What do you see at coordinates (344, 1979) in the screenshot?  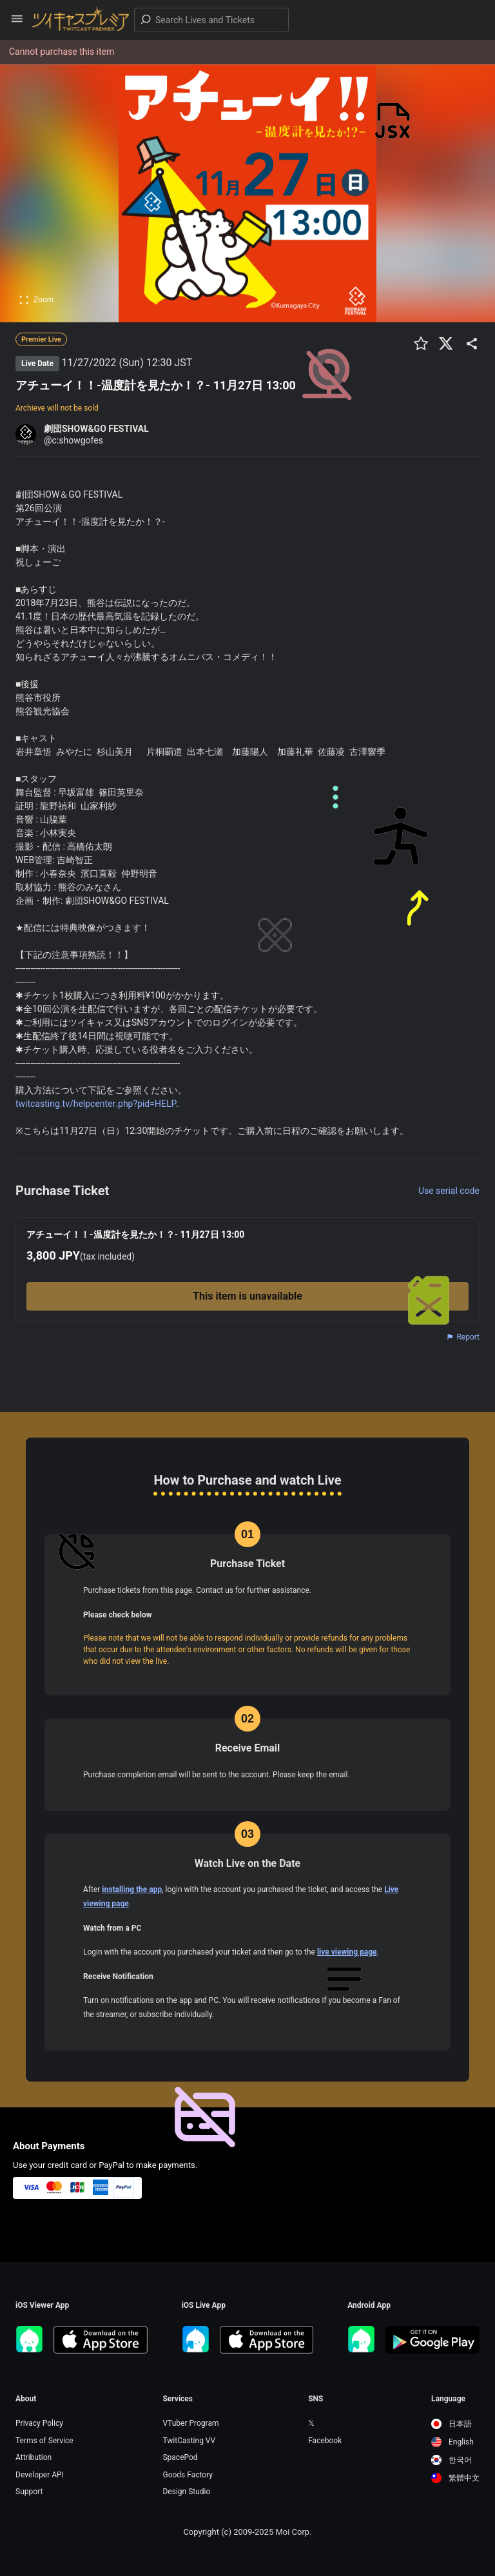 I see `view or edit notes` at bounding box center [344, 1979].